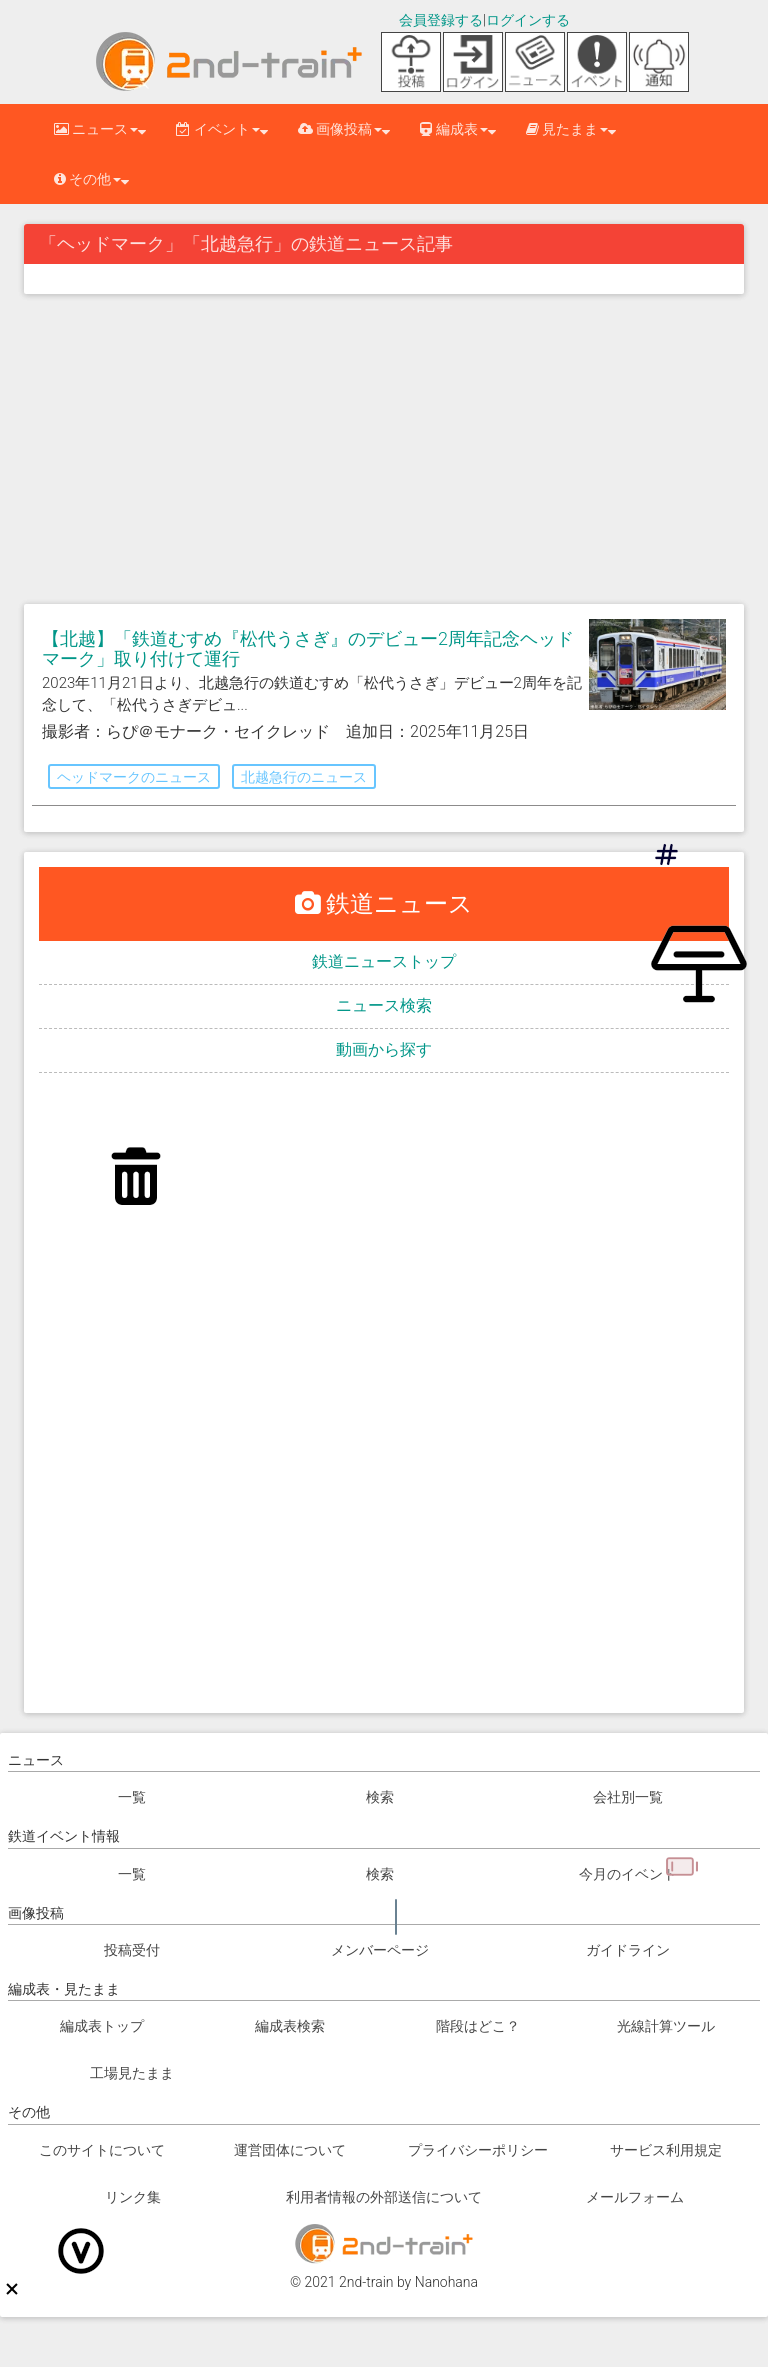 Image resolution: width=768 pixels, height=2367 pixels. What do you see at coordinates (136, 1177) in the screenshot?
I see `delete selected item` at bounding box center [136, 1177].